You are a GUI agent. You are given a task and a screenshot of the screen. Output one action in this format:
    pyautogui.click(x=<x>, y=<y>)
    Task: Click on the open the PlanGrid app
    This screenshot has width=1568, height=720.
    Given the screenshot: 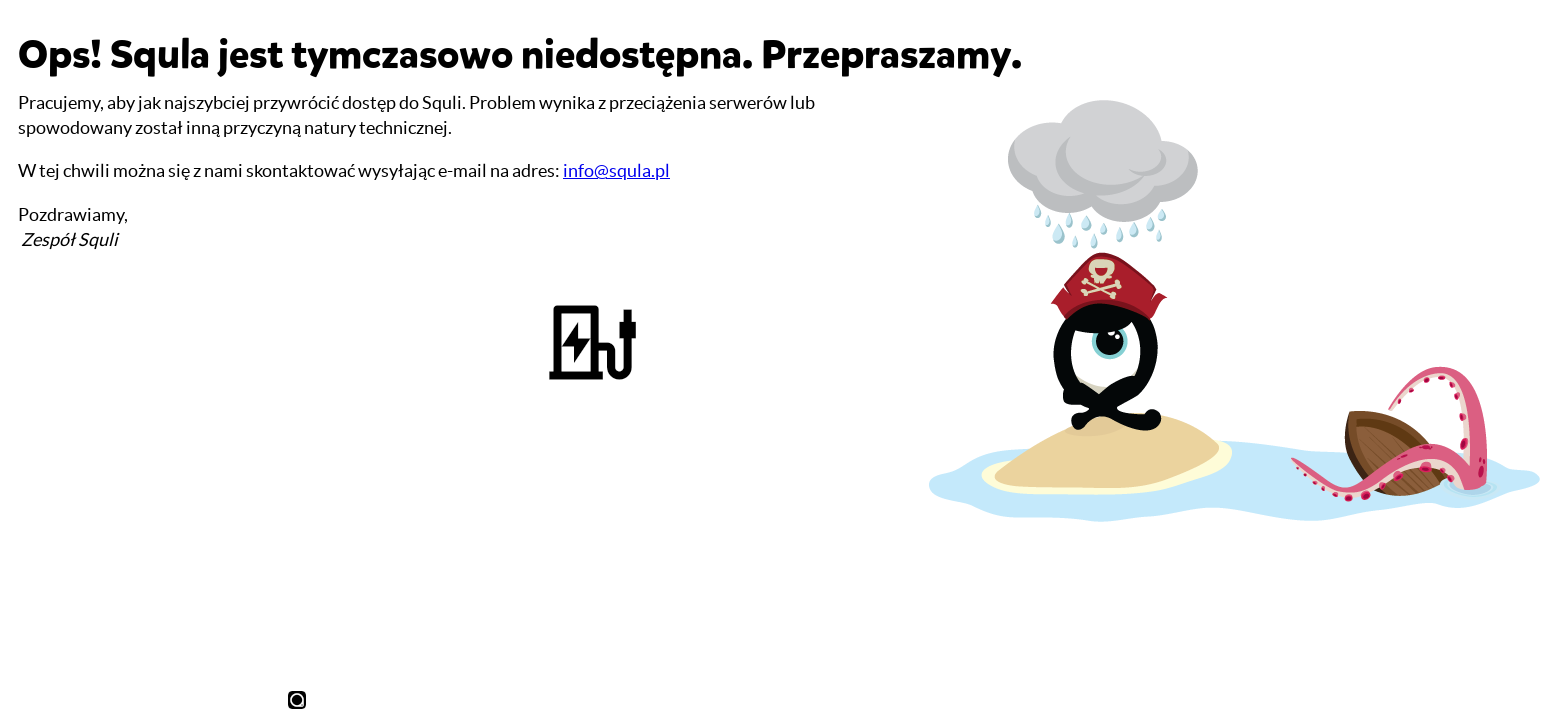 What is the action you would take?
    pyautogui.click(x=297, y=700)
    